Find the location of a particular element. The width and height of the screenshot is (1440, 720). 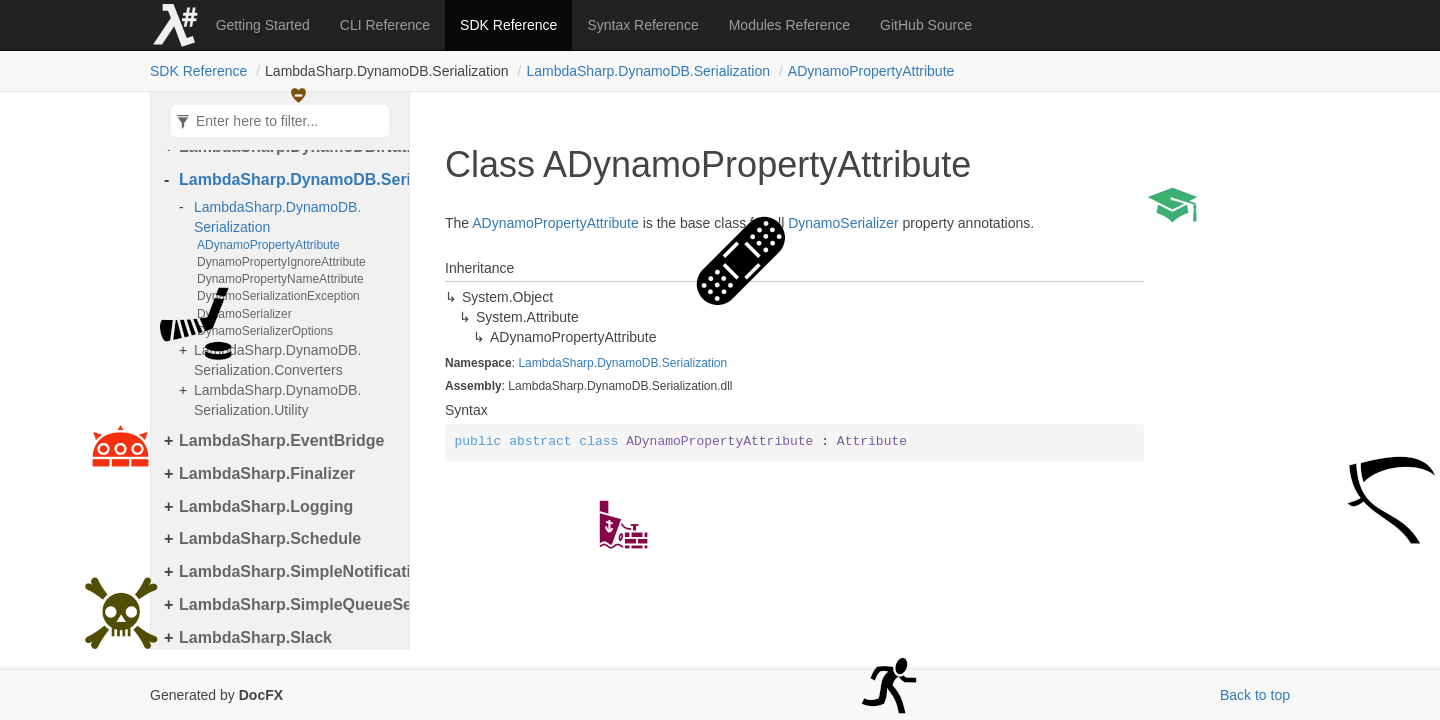

access harbor or port facilities is located at coordinates (624, 525).